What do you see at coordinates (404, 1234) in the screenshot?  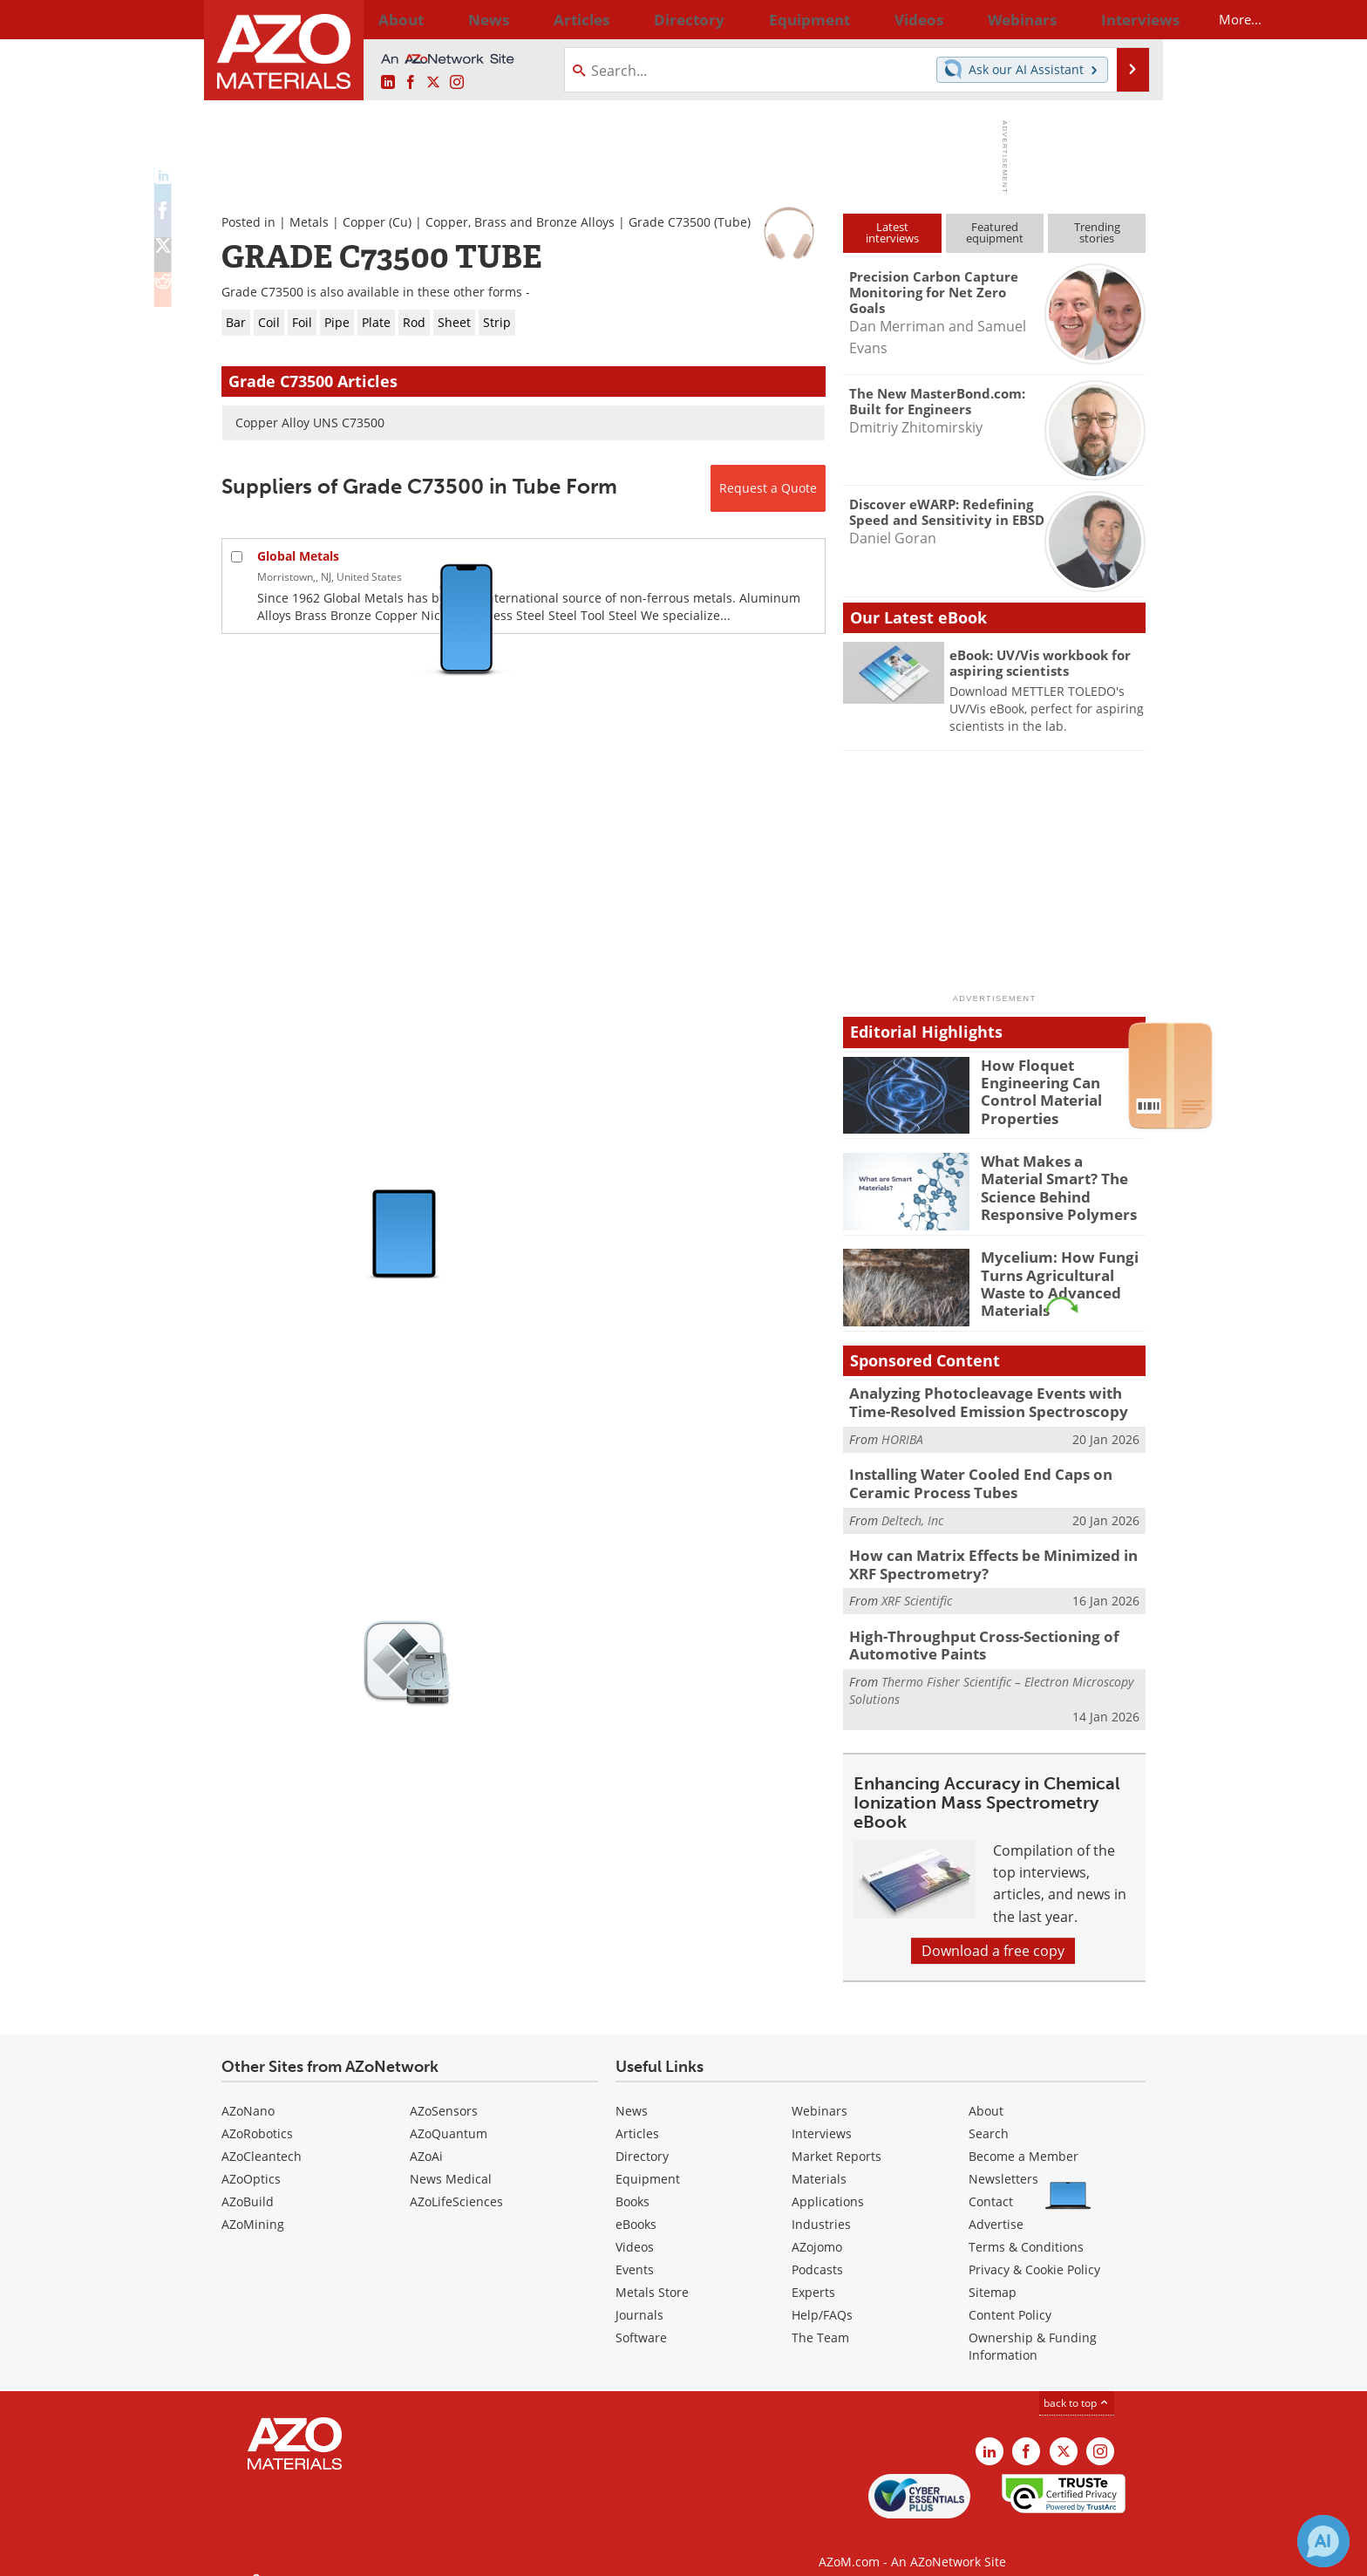 I see `iPad Air M2 device icon` at bounding box center [404, 1234].